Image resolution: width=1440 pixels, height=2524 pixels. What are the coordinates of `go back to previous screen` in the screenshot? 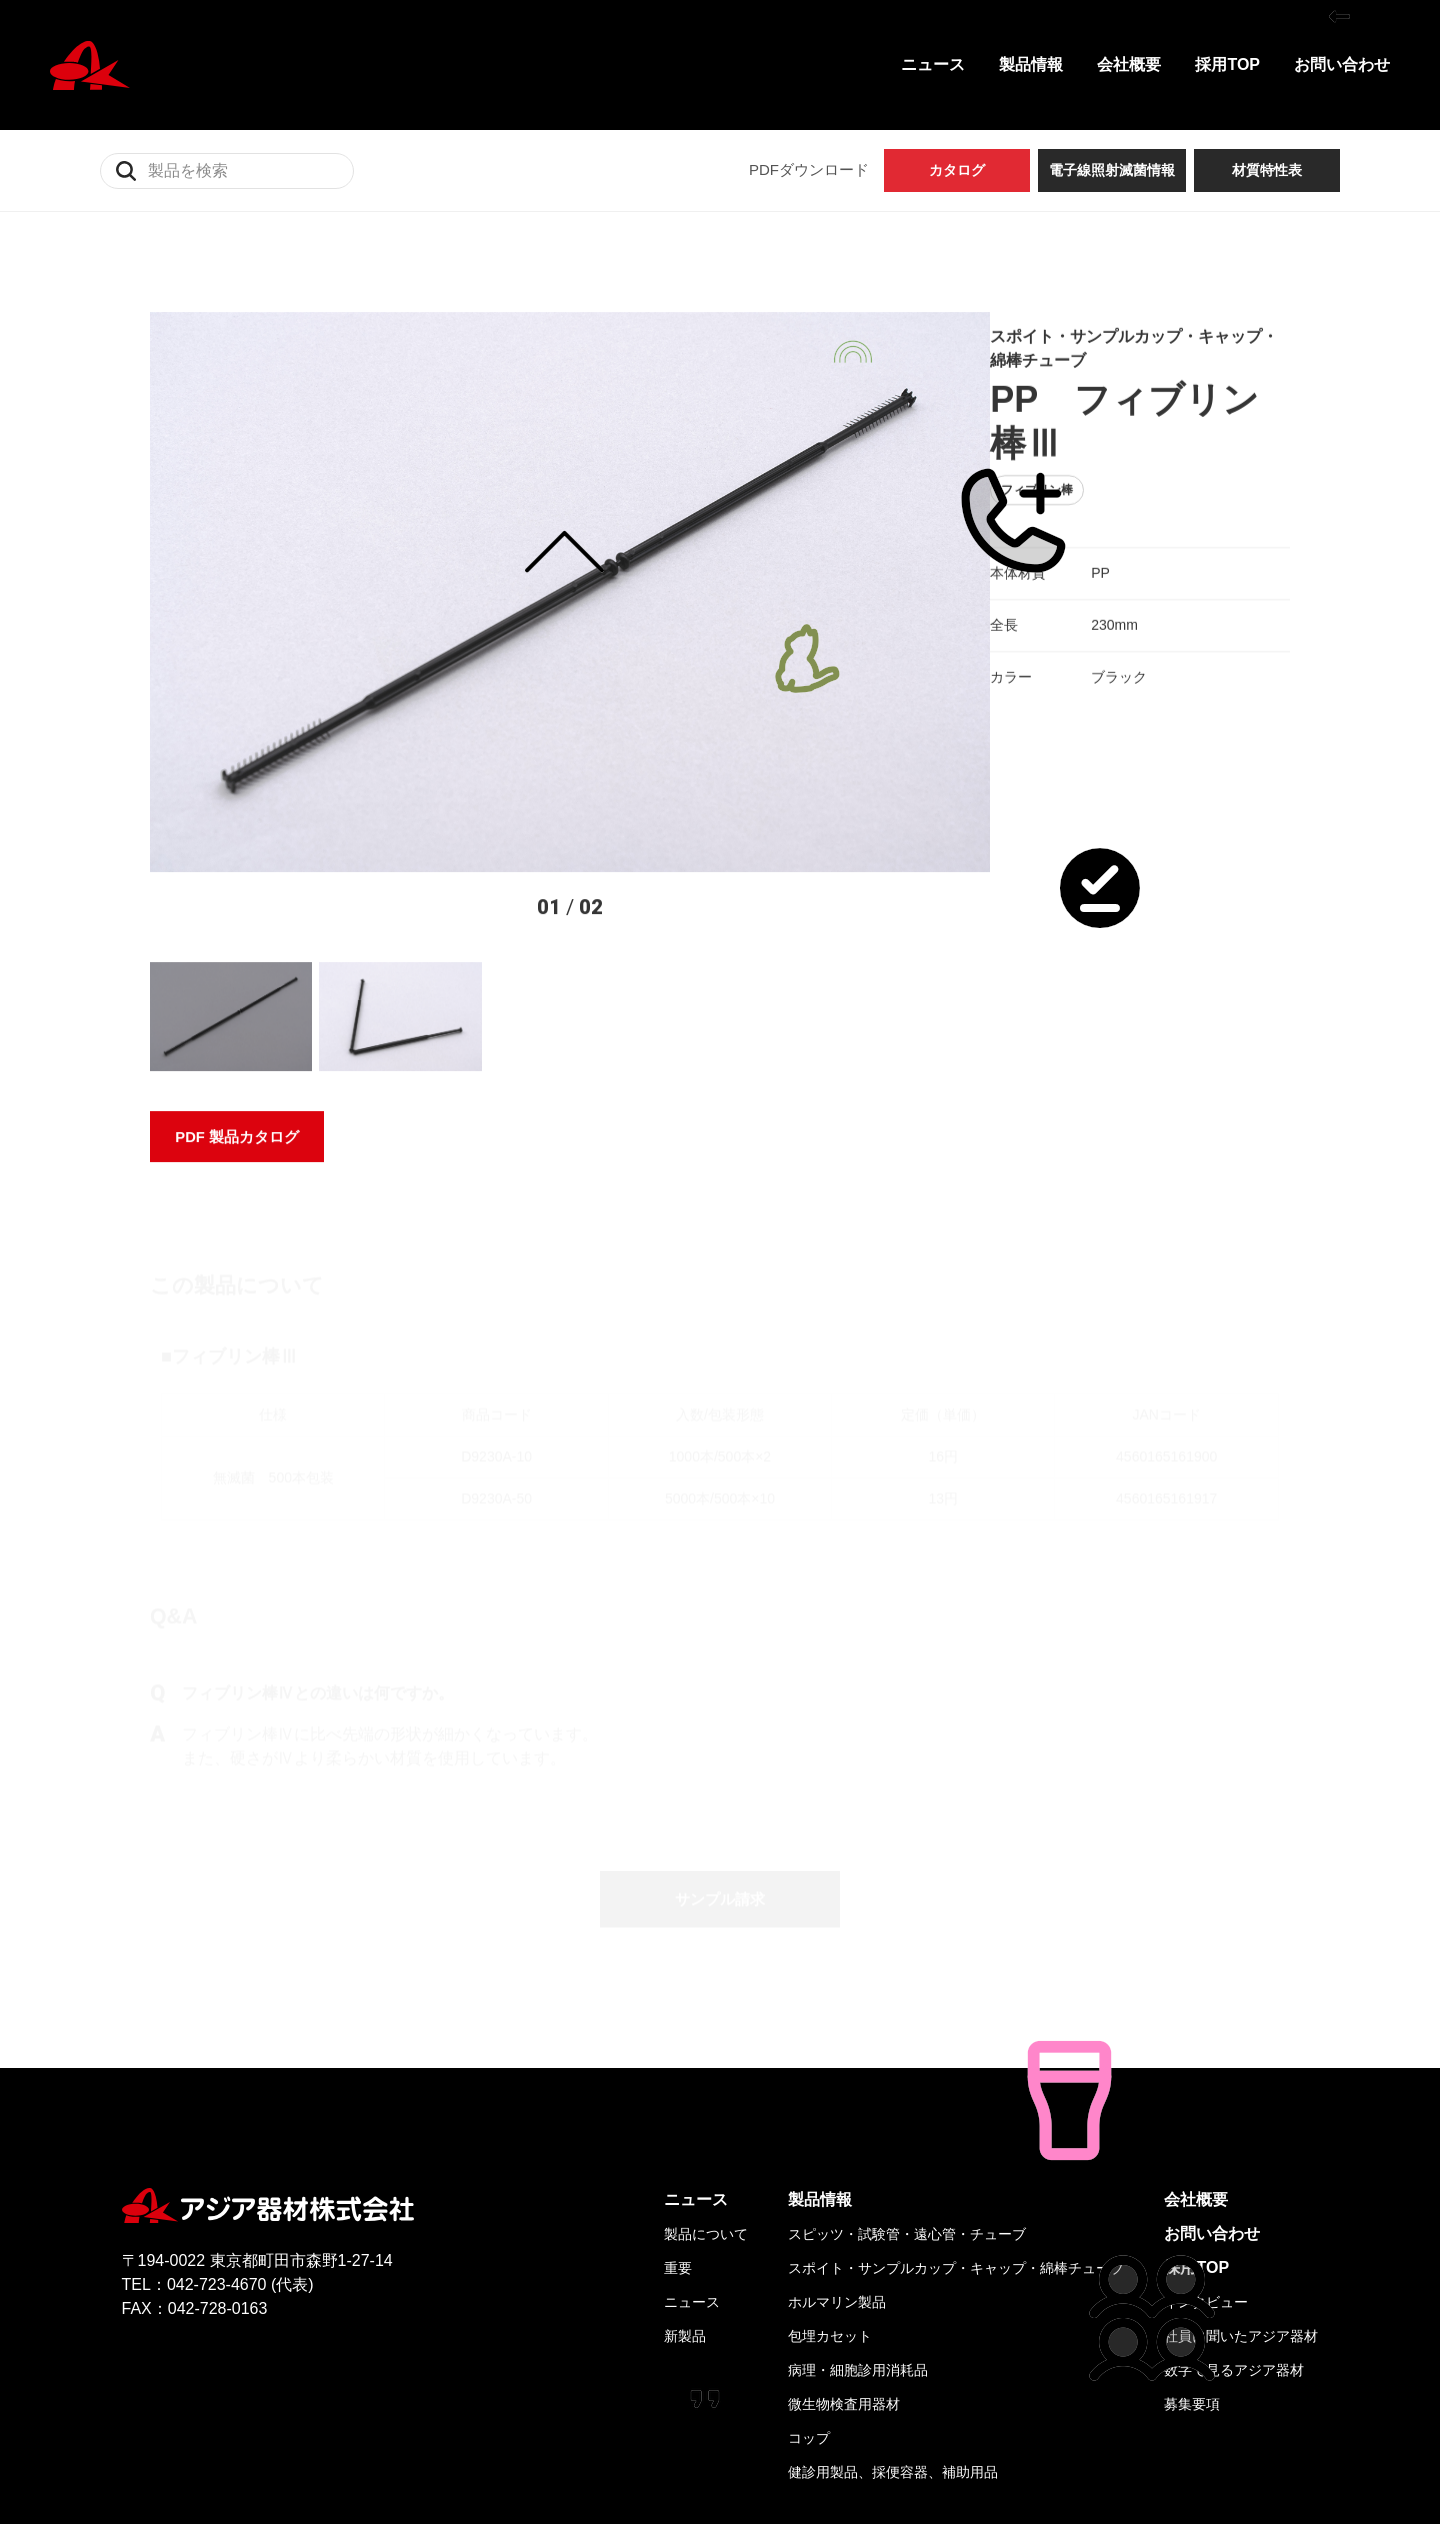 It's located at (1339, 16).